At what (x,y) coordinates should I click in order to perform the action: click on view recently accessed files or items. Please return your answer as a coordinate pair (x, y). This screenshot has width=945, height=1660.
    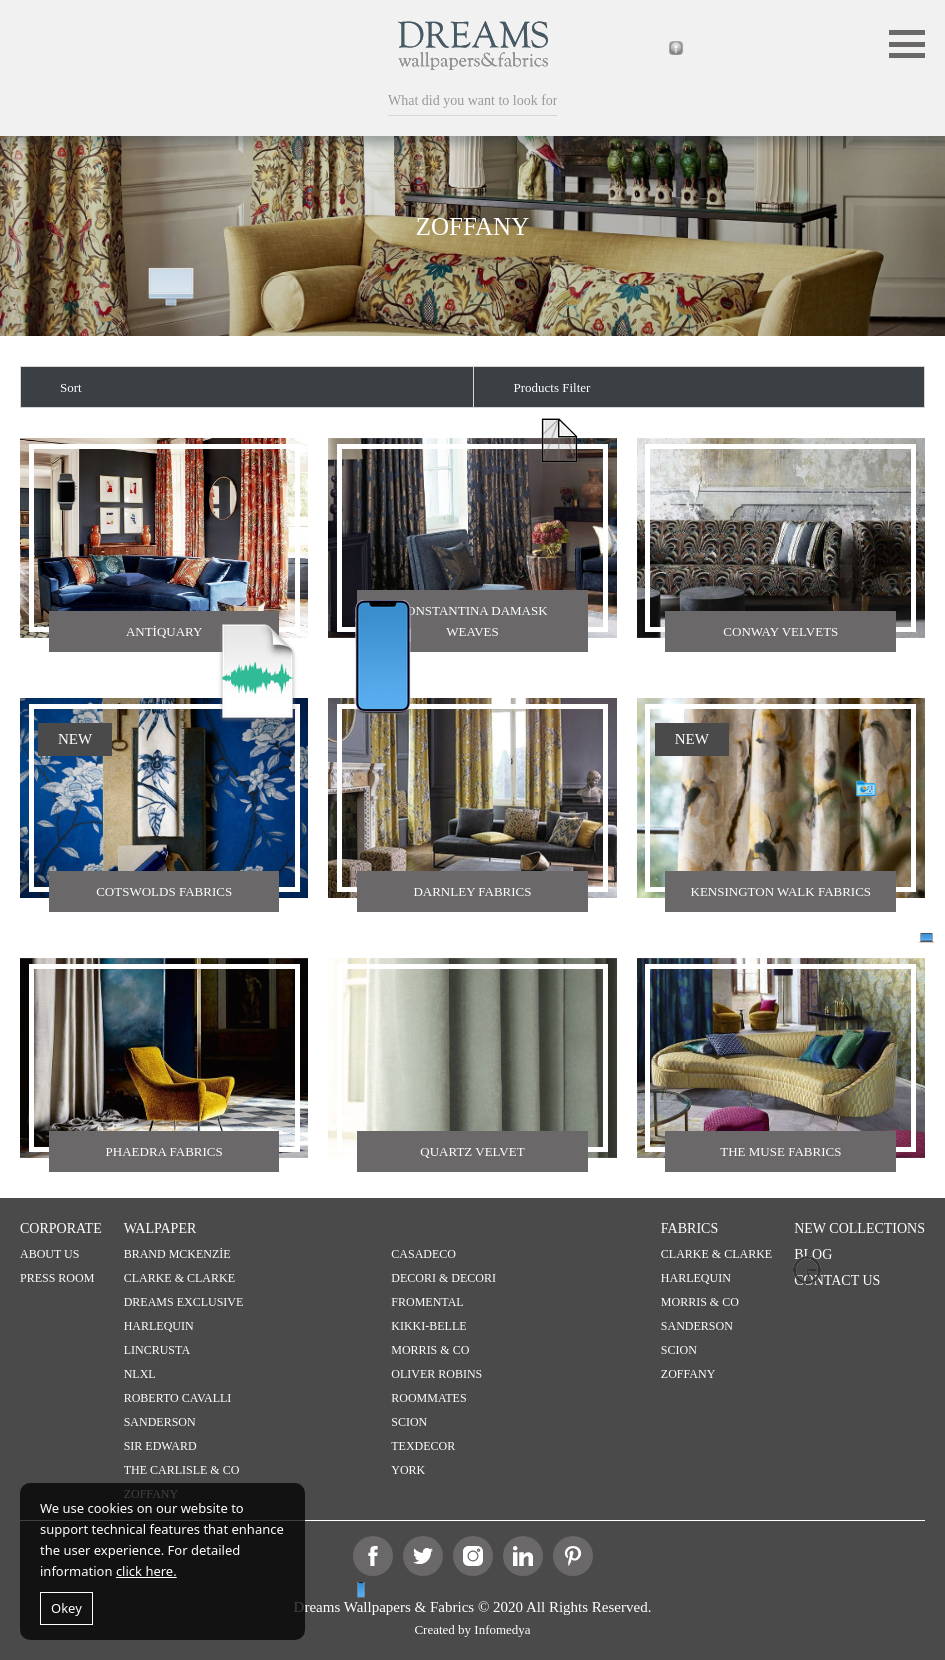
    Looking at the image, I should click on (806, 1269).